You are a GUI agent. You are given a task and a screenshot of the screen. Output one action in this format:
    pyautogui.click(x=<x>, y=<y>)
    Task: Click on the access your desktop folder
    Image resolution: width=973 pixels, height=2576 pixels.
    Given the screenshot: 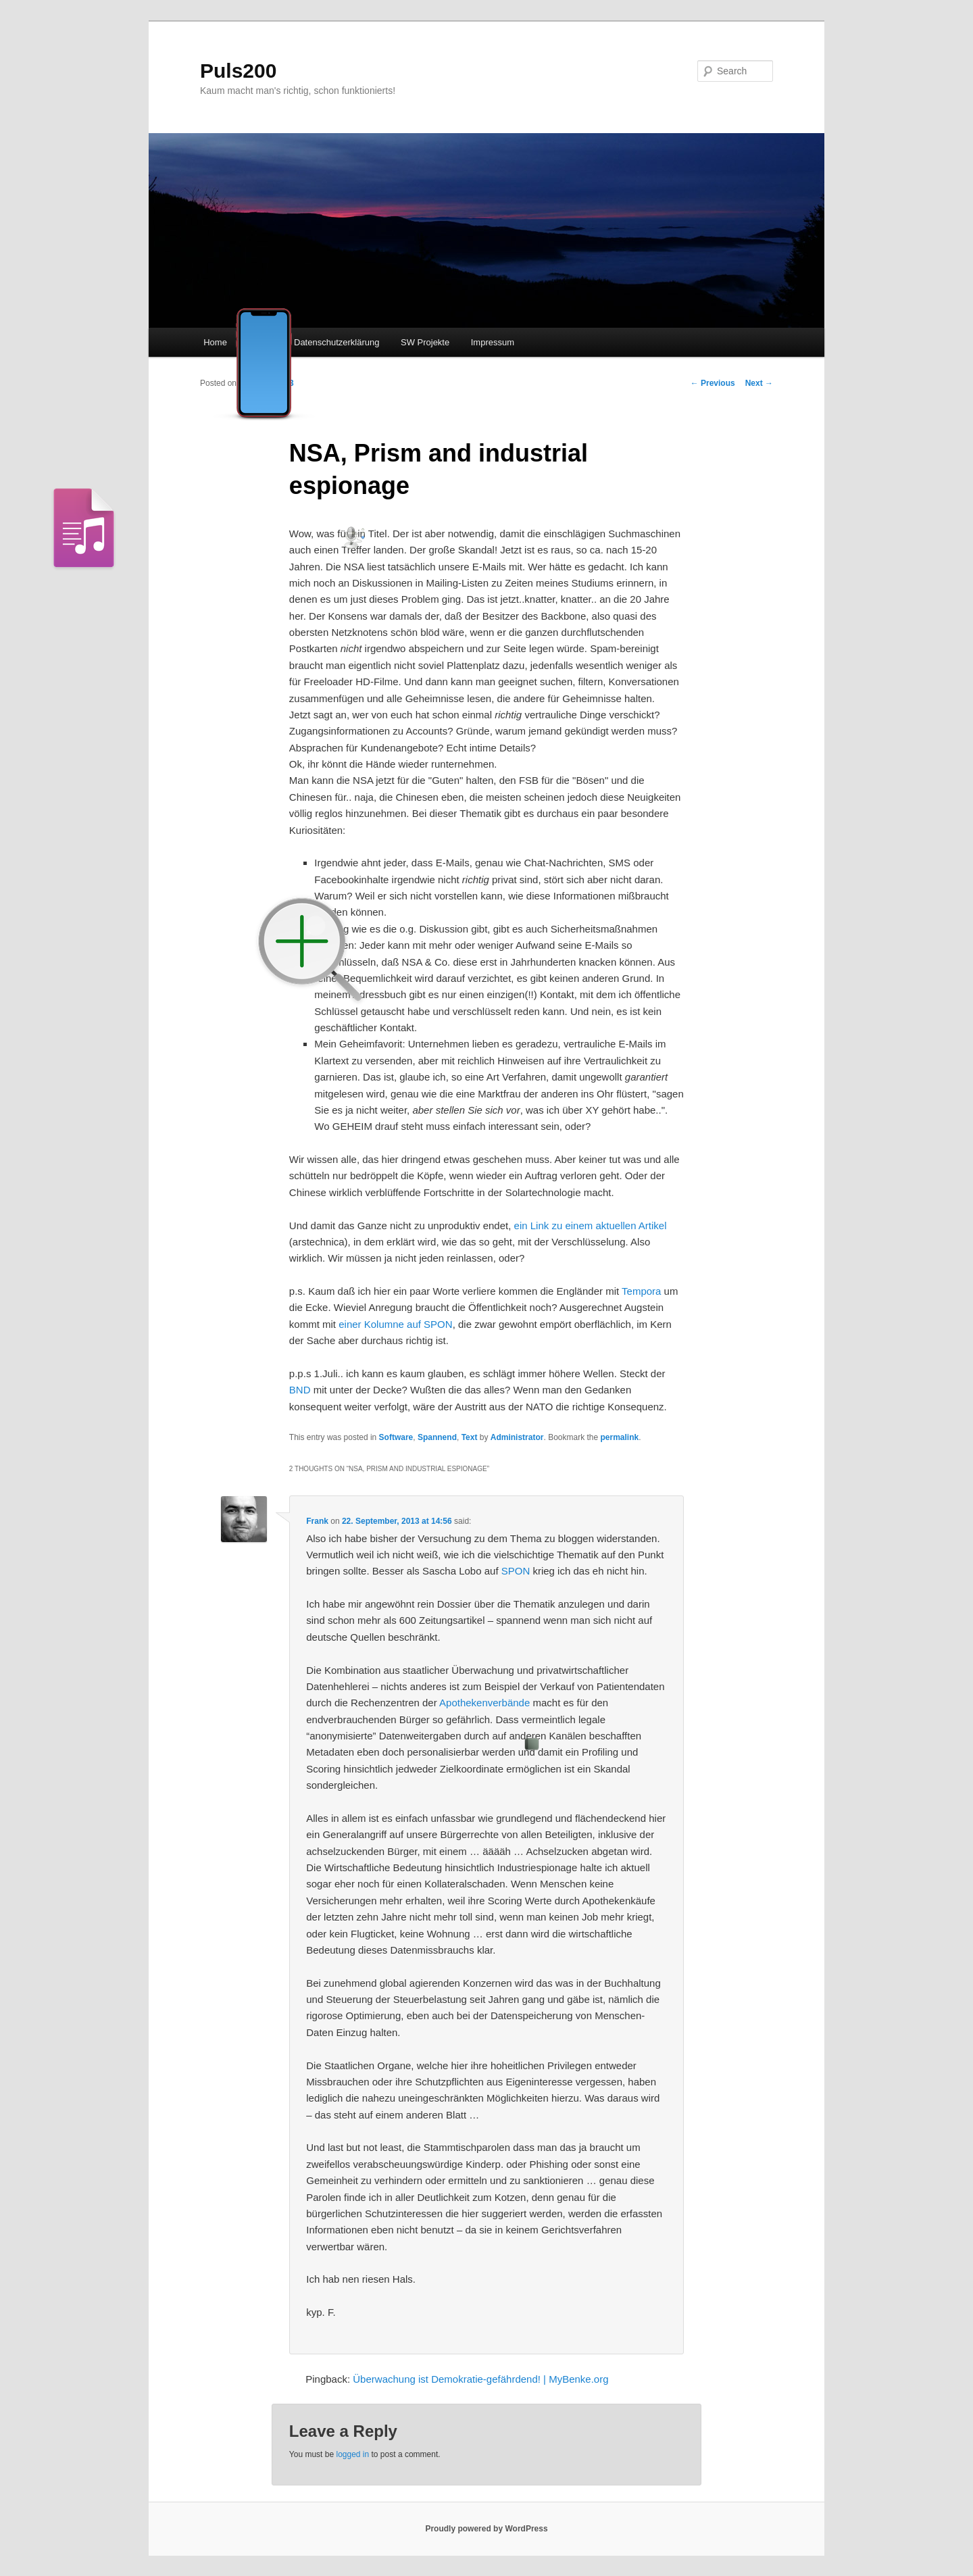 What is the action you would take?
    pyautogui.click(x=532, y=1743)
    